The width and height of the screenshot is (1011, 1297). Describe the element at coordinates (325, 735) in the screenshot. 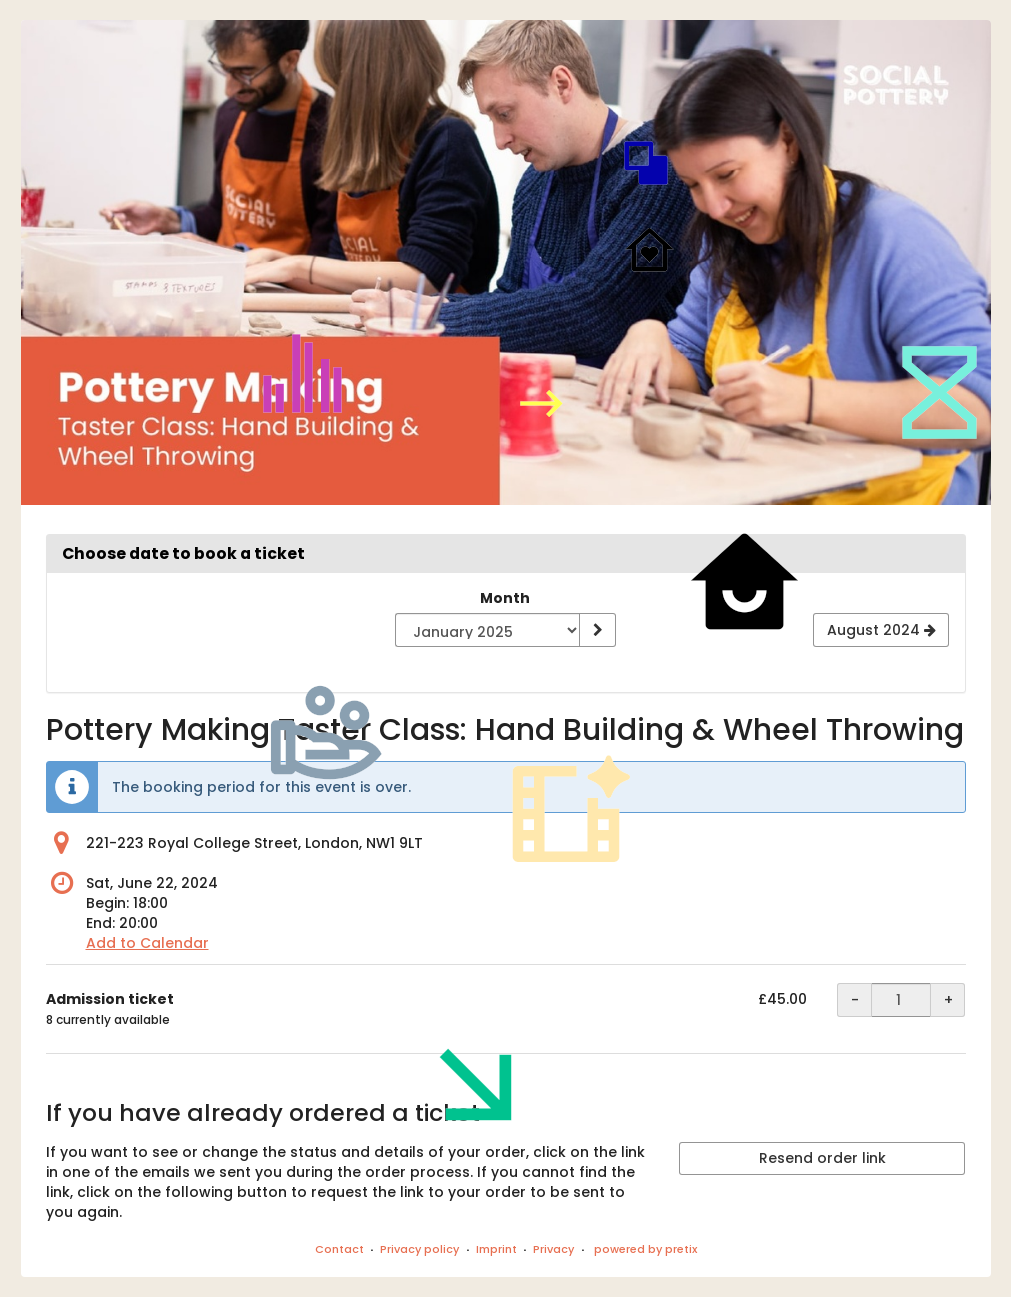

I see `make a payment or tip` at that location.